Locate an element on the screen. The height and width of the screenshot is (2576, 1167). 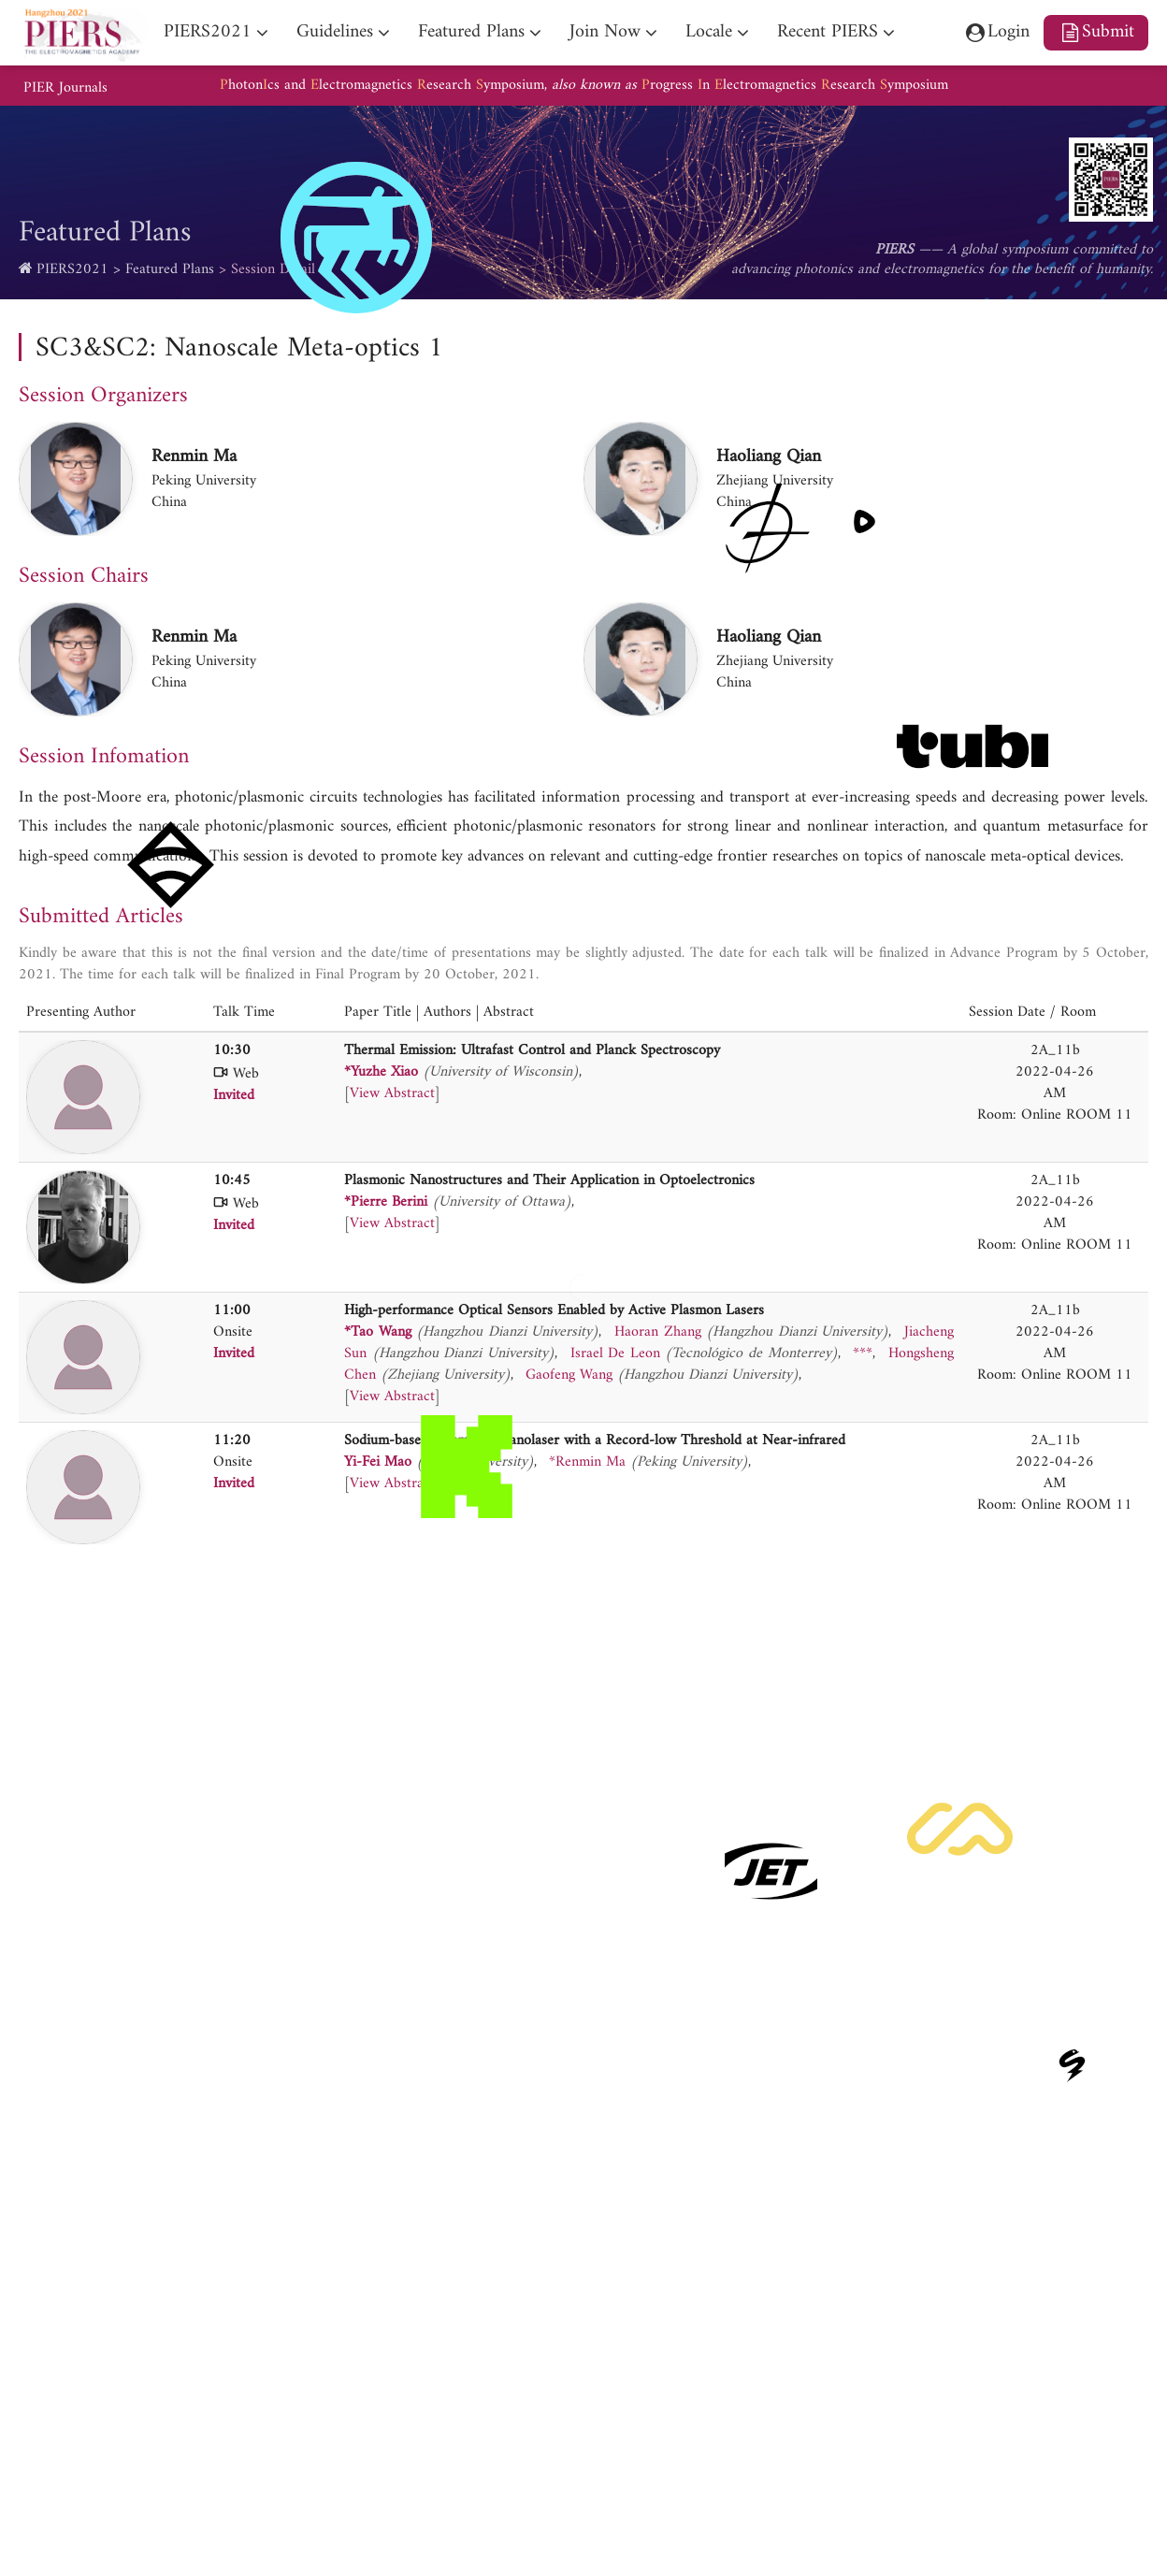
visit the Rossmann website or app is located at coordinates (356, 238).